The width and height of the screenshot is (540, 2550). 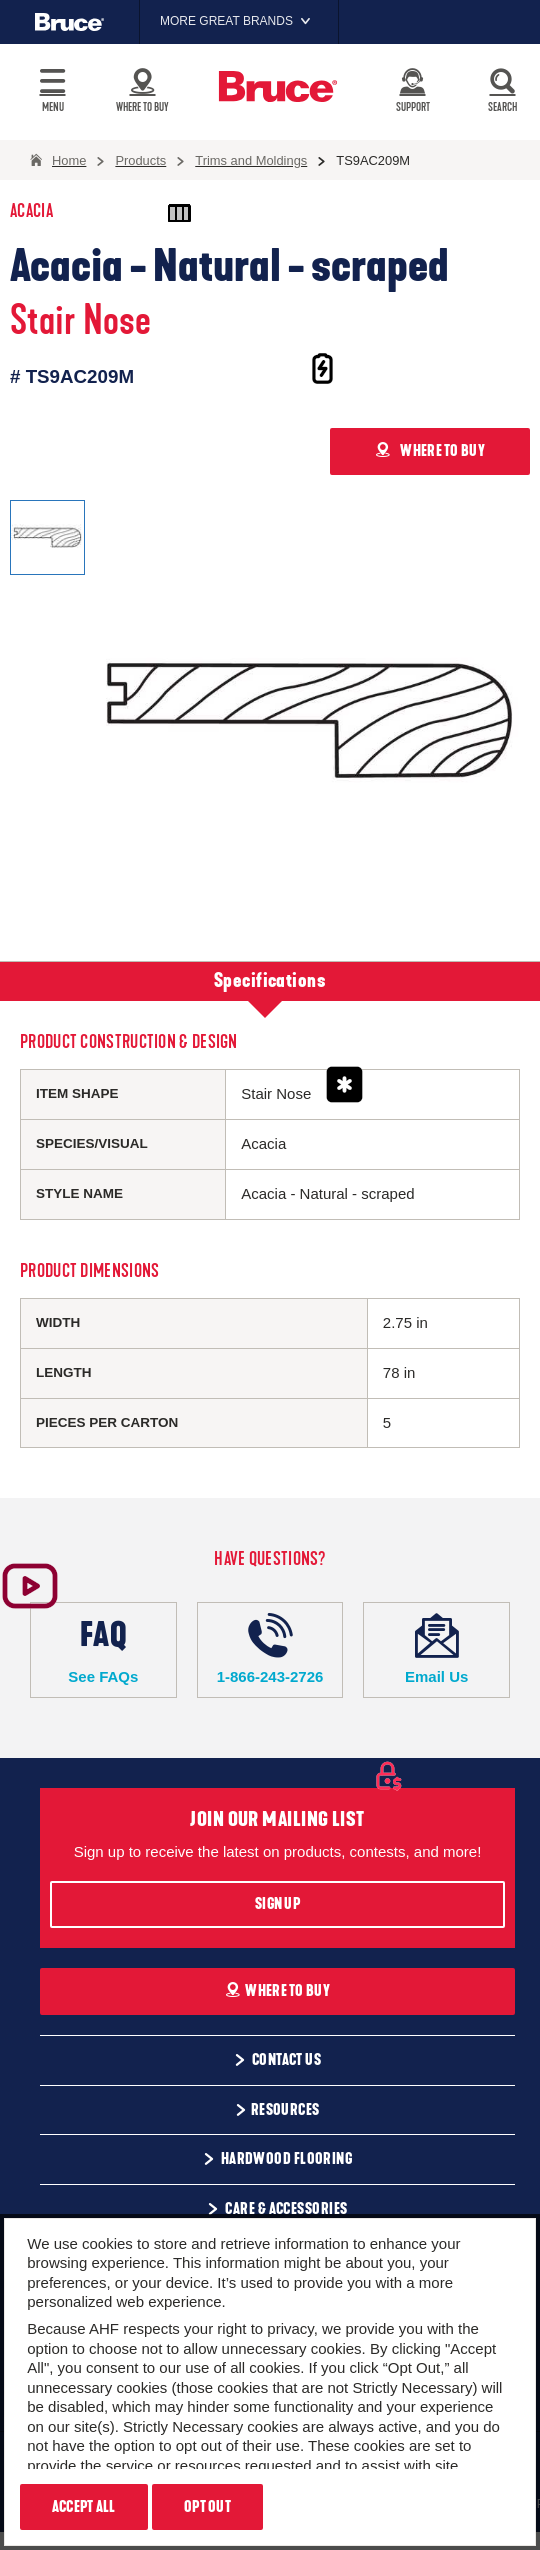 I want to click on indicates a required field in a form, so click(x=344, y=1084).